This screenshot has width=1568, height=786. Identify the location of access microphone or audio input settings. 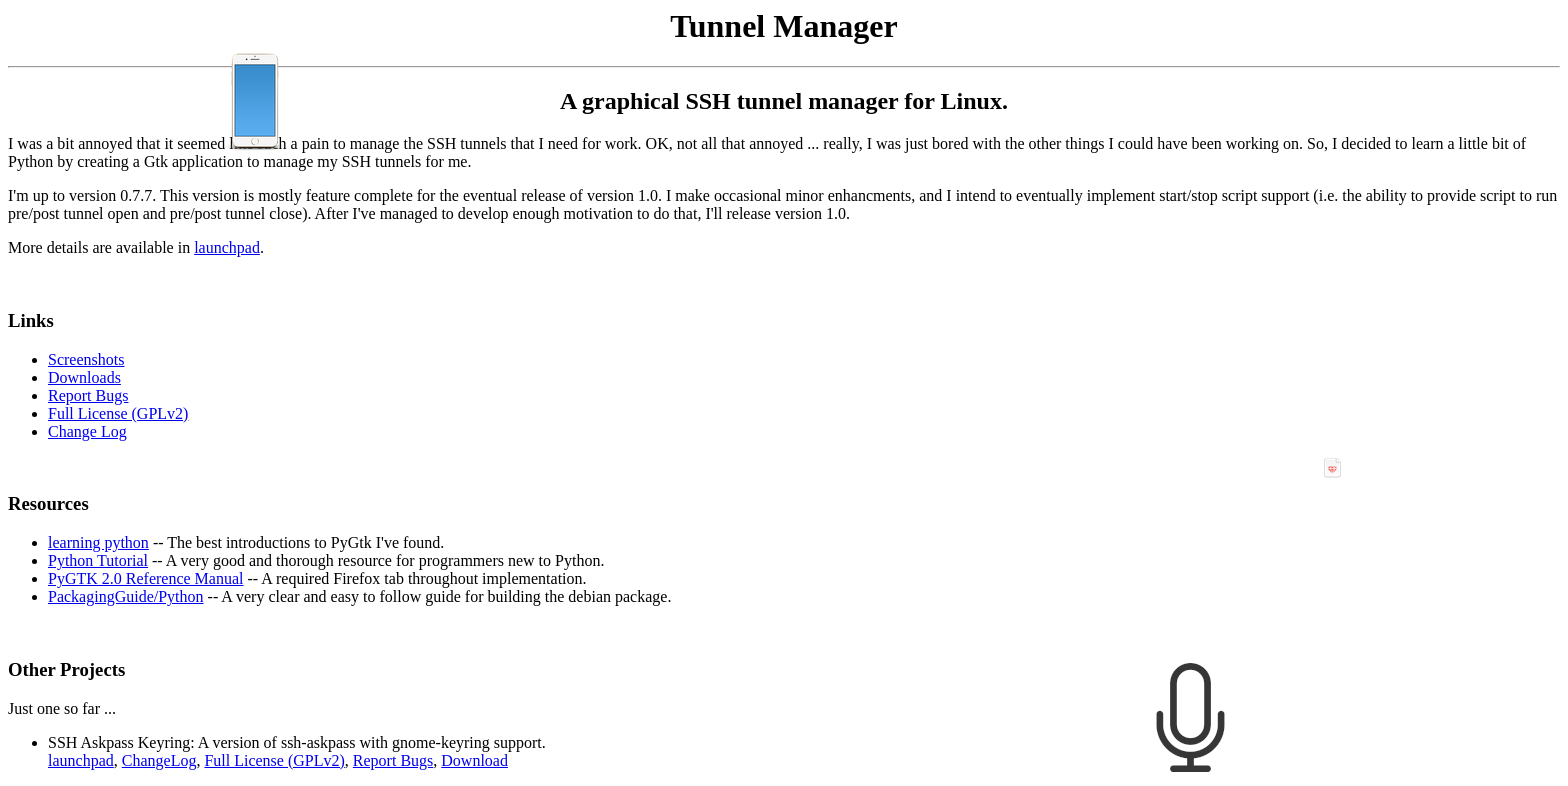
(1190, 717).